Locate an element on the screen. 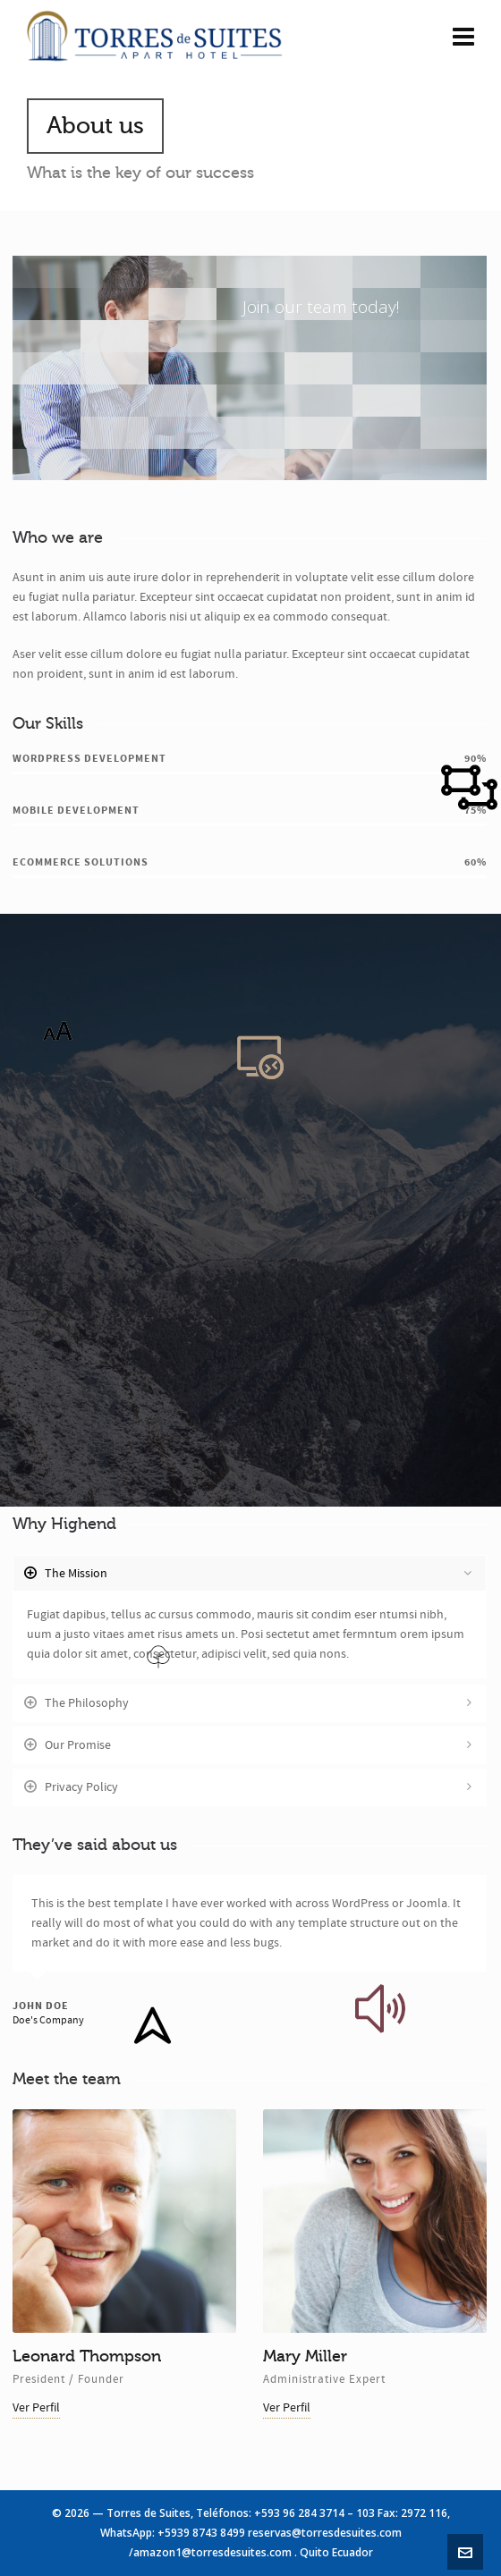 The width and height of the screenshot is (501, 2576). ungroup selected objects is located at coordinates (469, 787).